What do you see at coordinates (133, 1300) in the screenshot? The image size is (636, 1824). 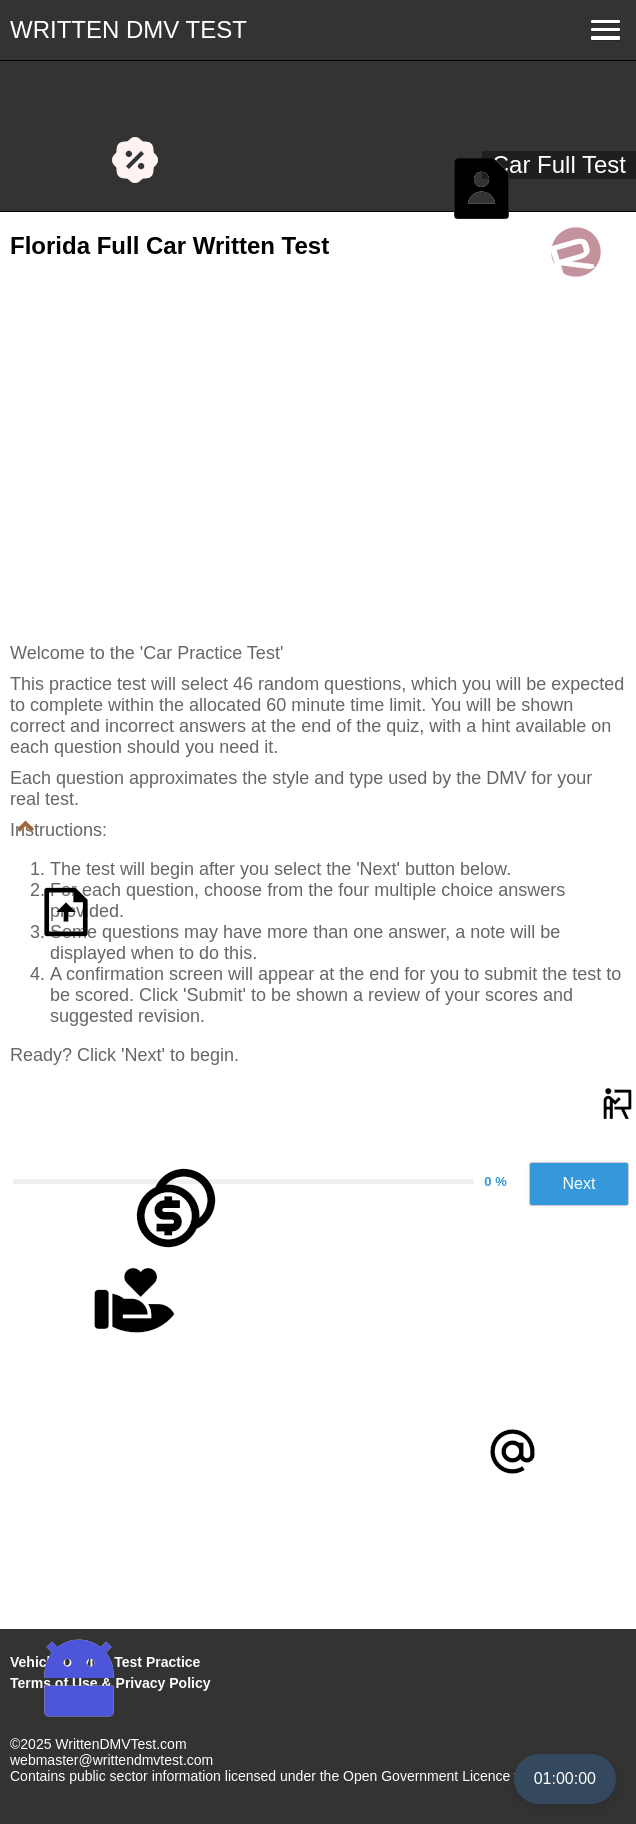 I see `donate or make a charitable contribution` at bounding box center [133, 1300].